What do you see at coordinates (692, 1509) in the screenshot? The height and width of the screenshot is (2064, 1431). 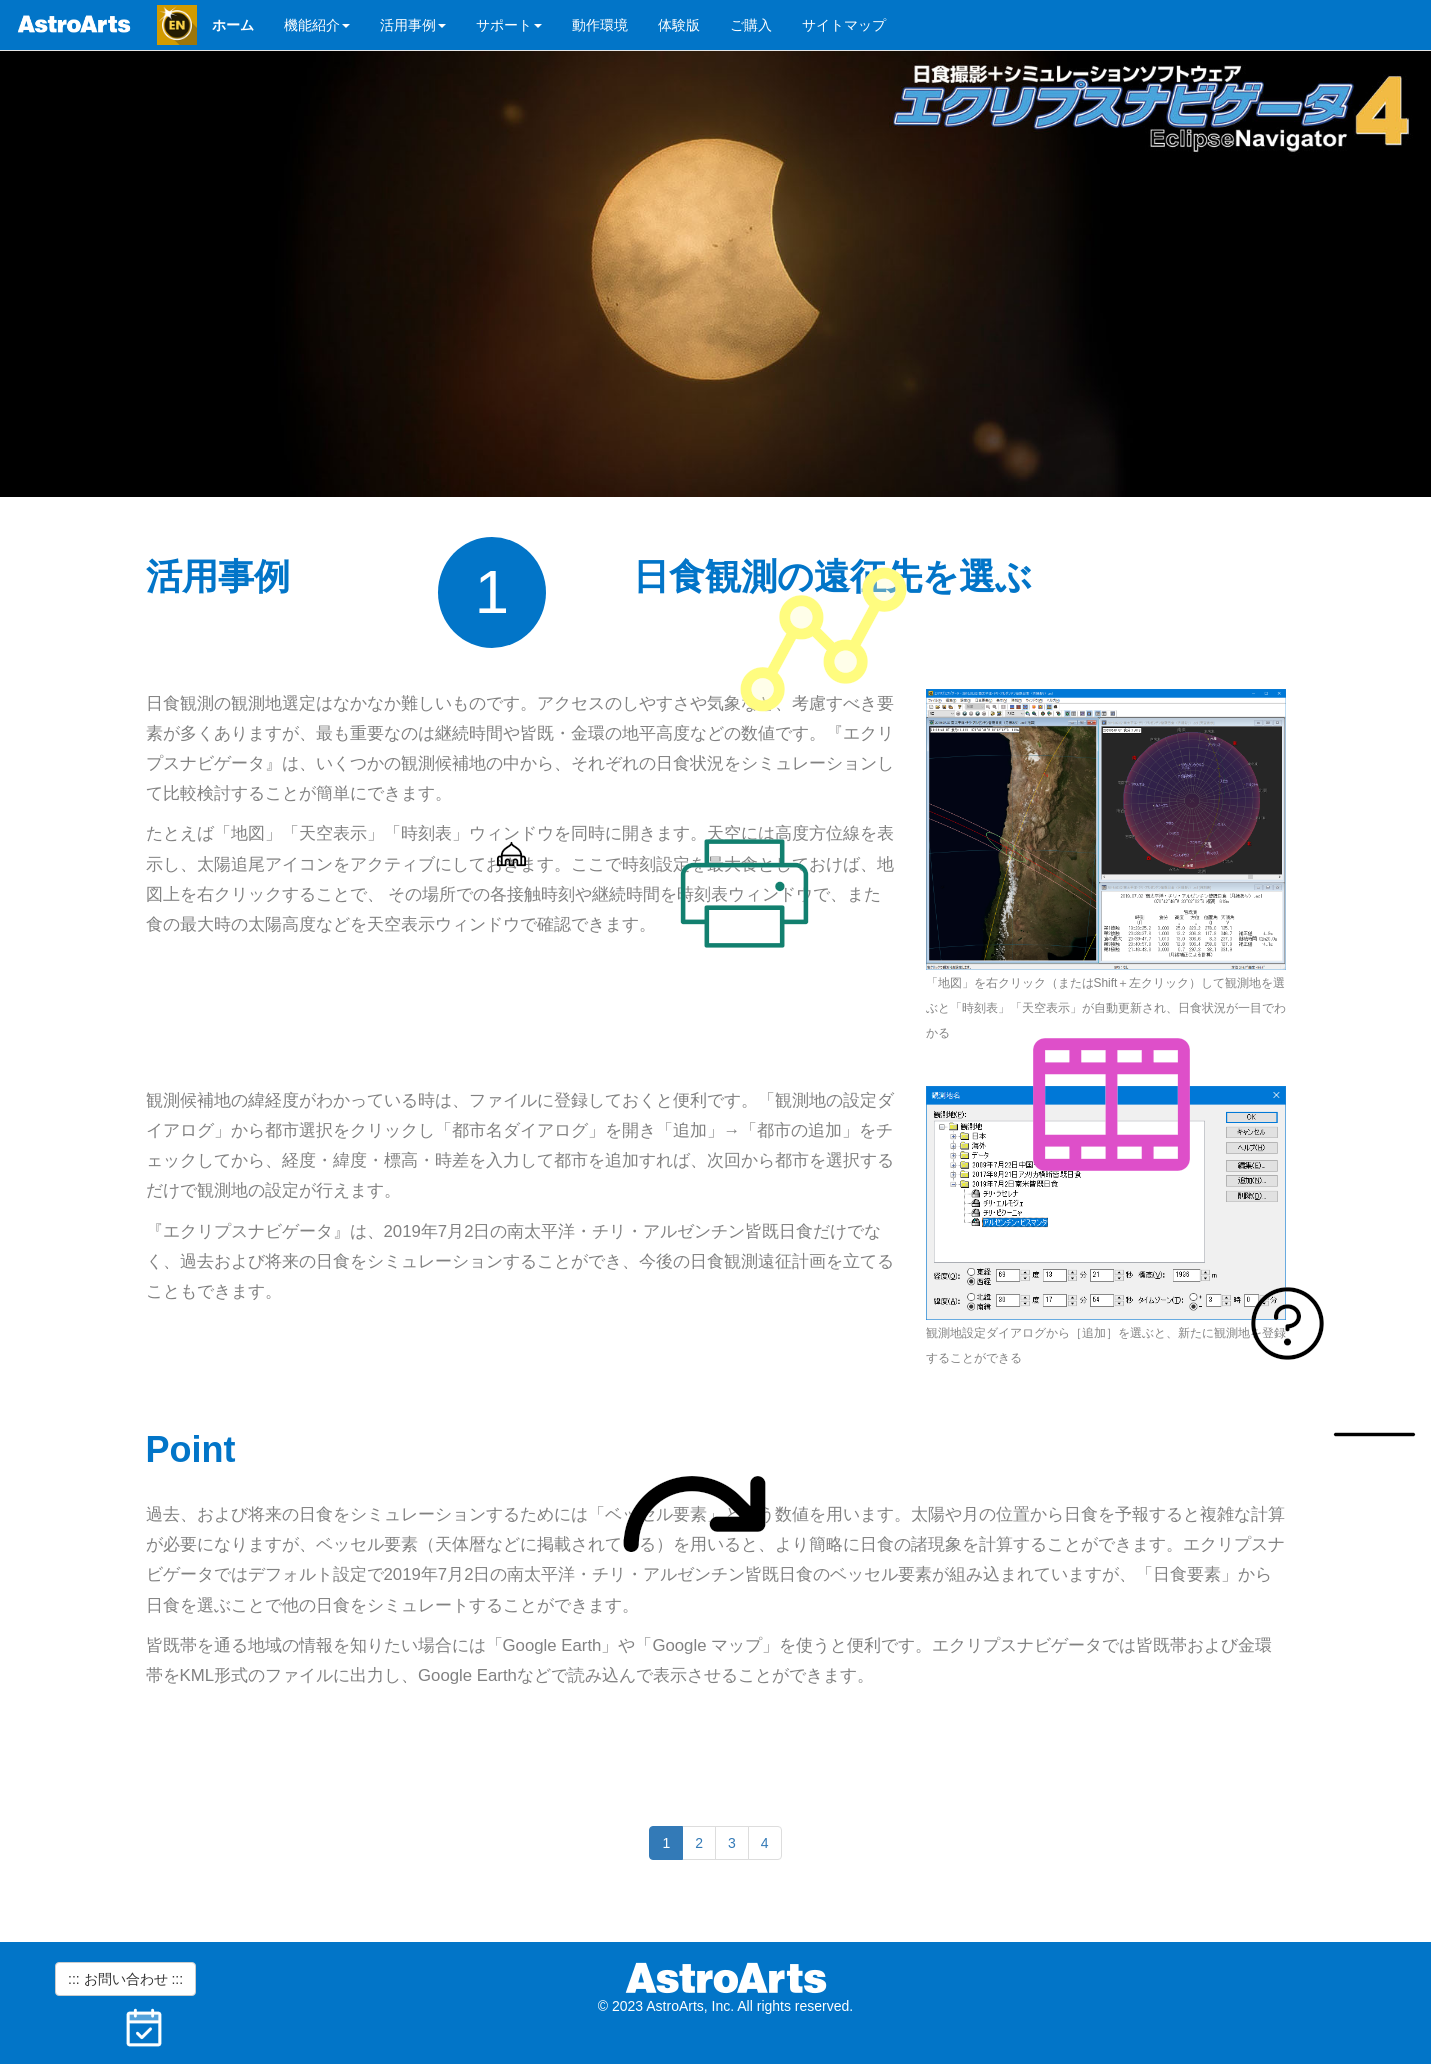 I see `redo an action` at bounding box center [692, 1509].